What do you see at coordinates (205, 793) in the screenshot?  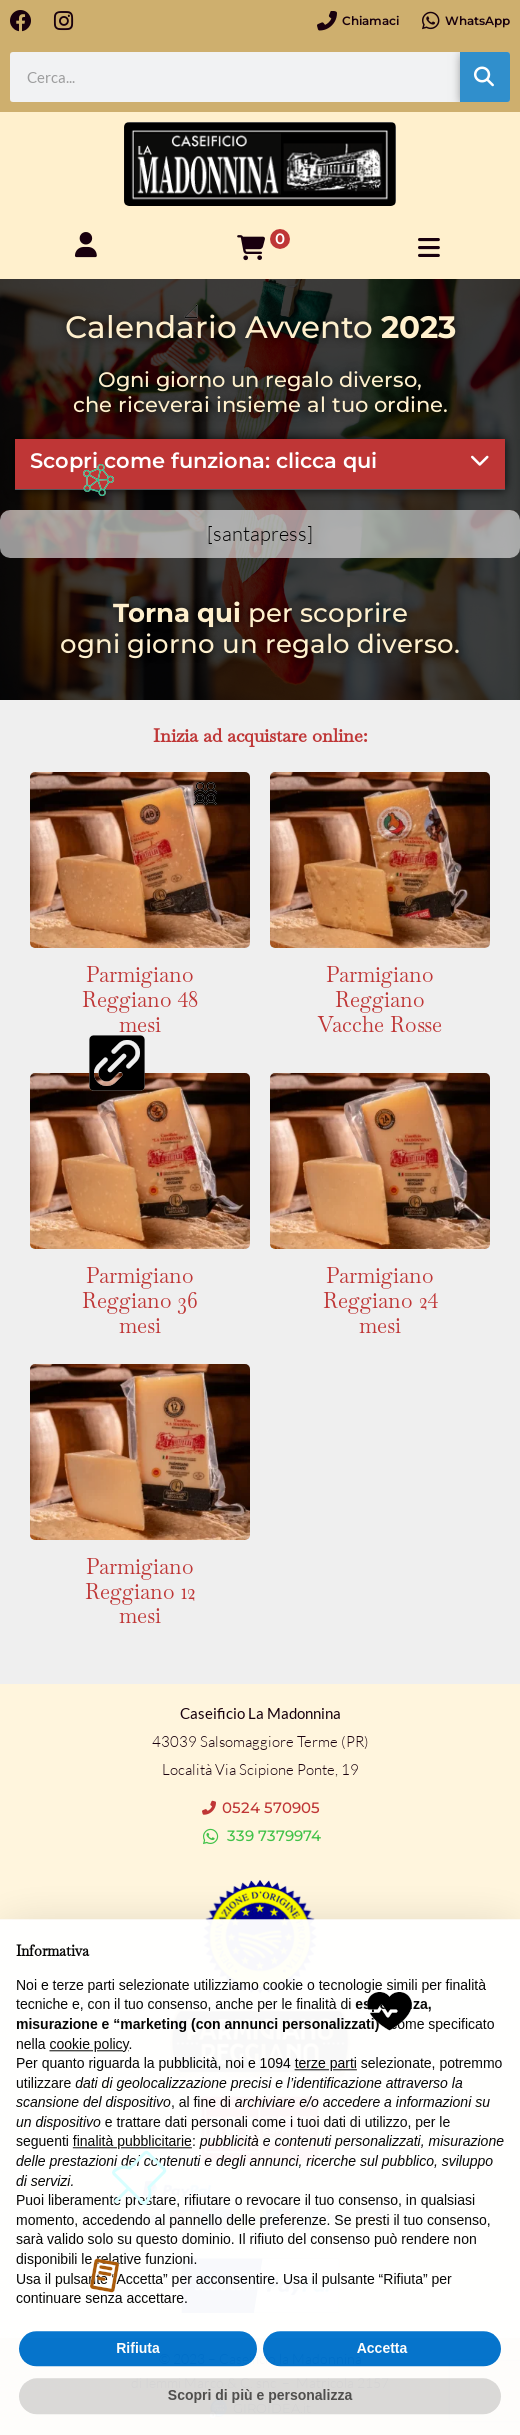 I see `view all team members` at bounding box center [205, 793].